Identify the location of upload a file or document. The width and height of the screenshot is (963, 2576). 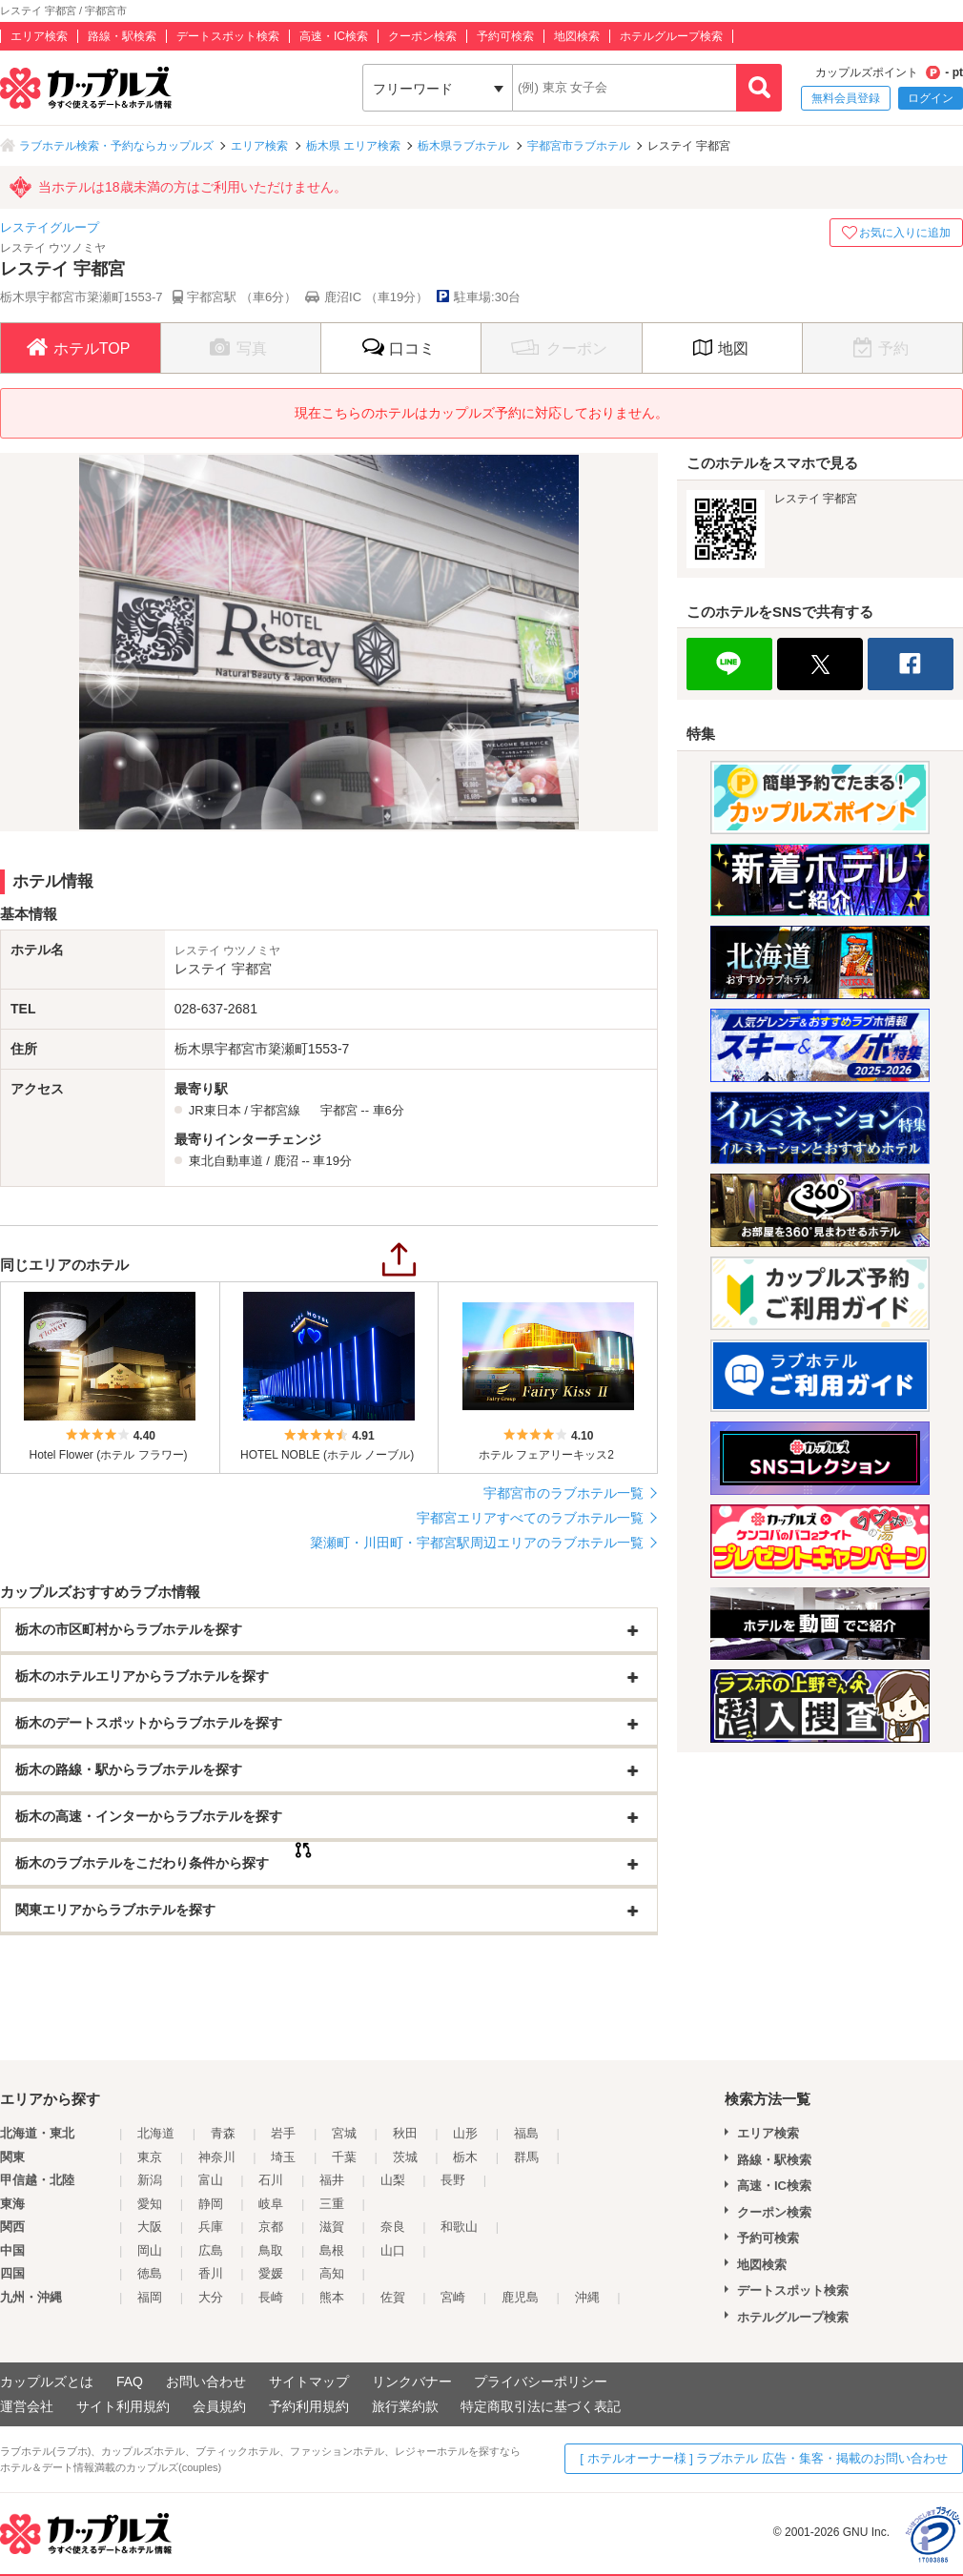
(399, 1260).